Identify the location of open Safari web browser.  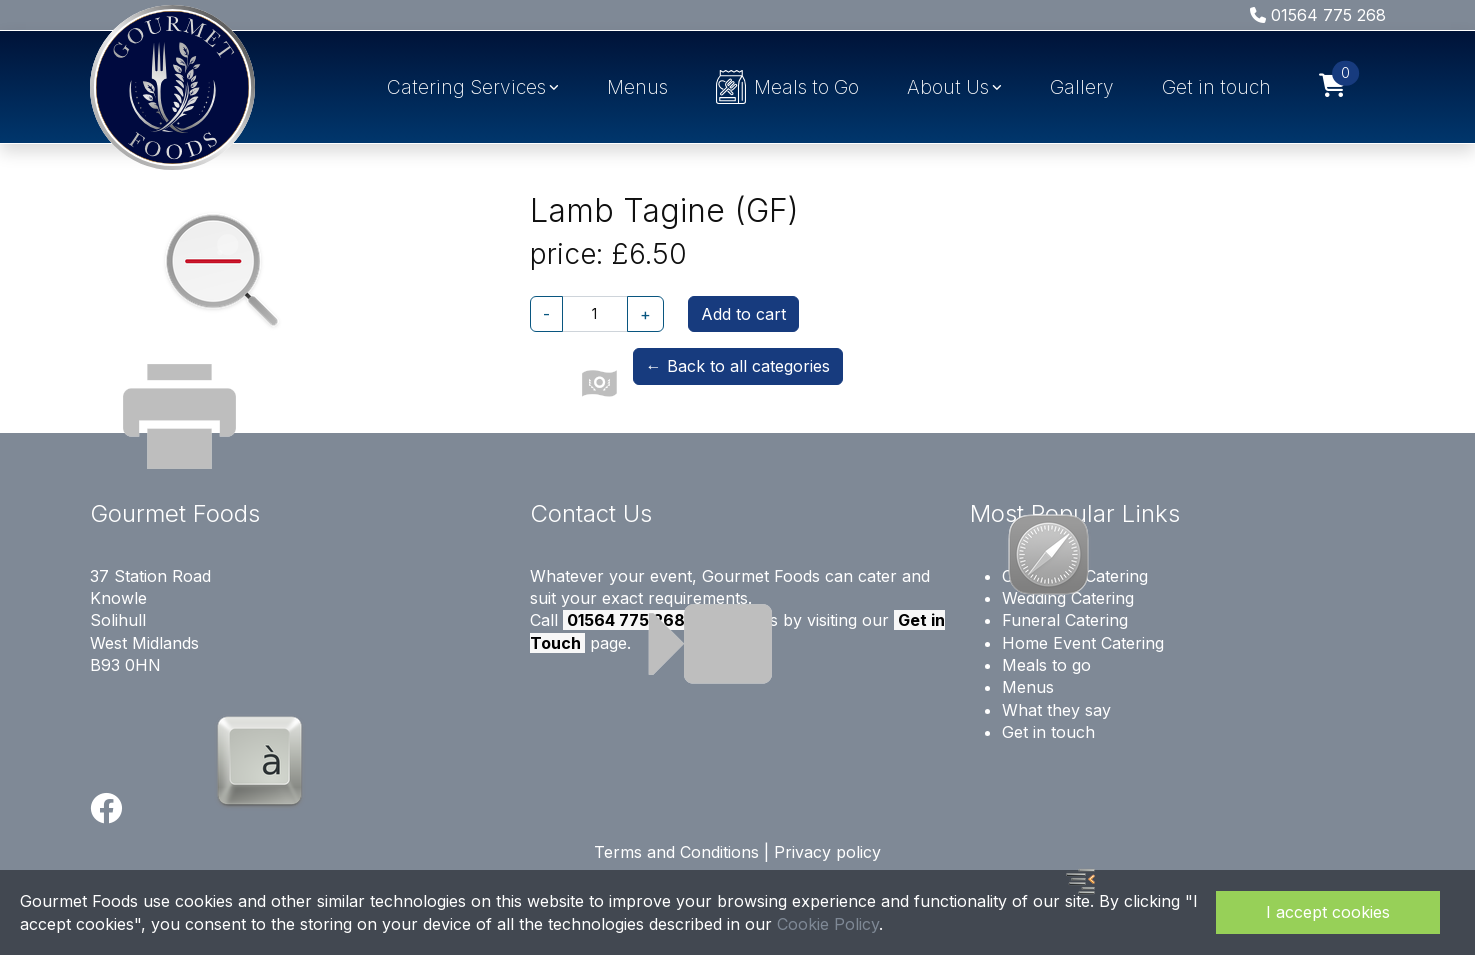
(1048, 554).